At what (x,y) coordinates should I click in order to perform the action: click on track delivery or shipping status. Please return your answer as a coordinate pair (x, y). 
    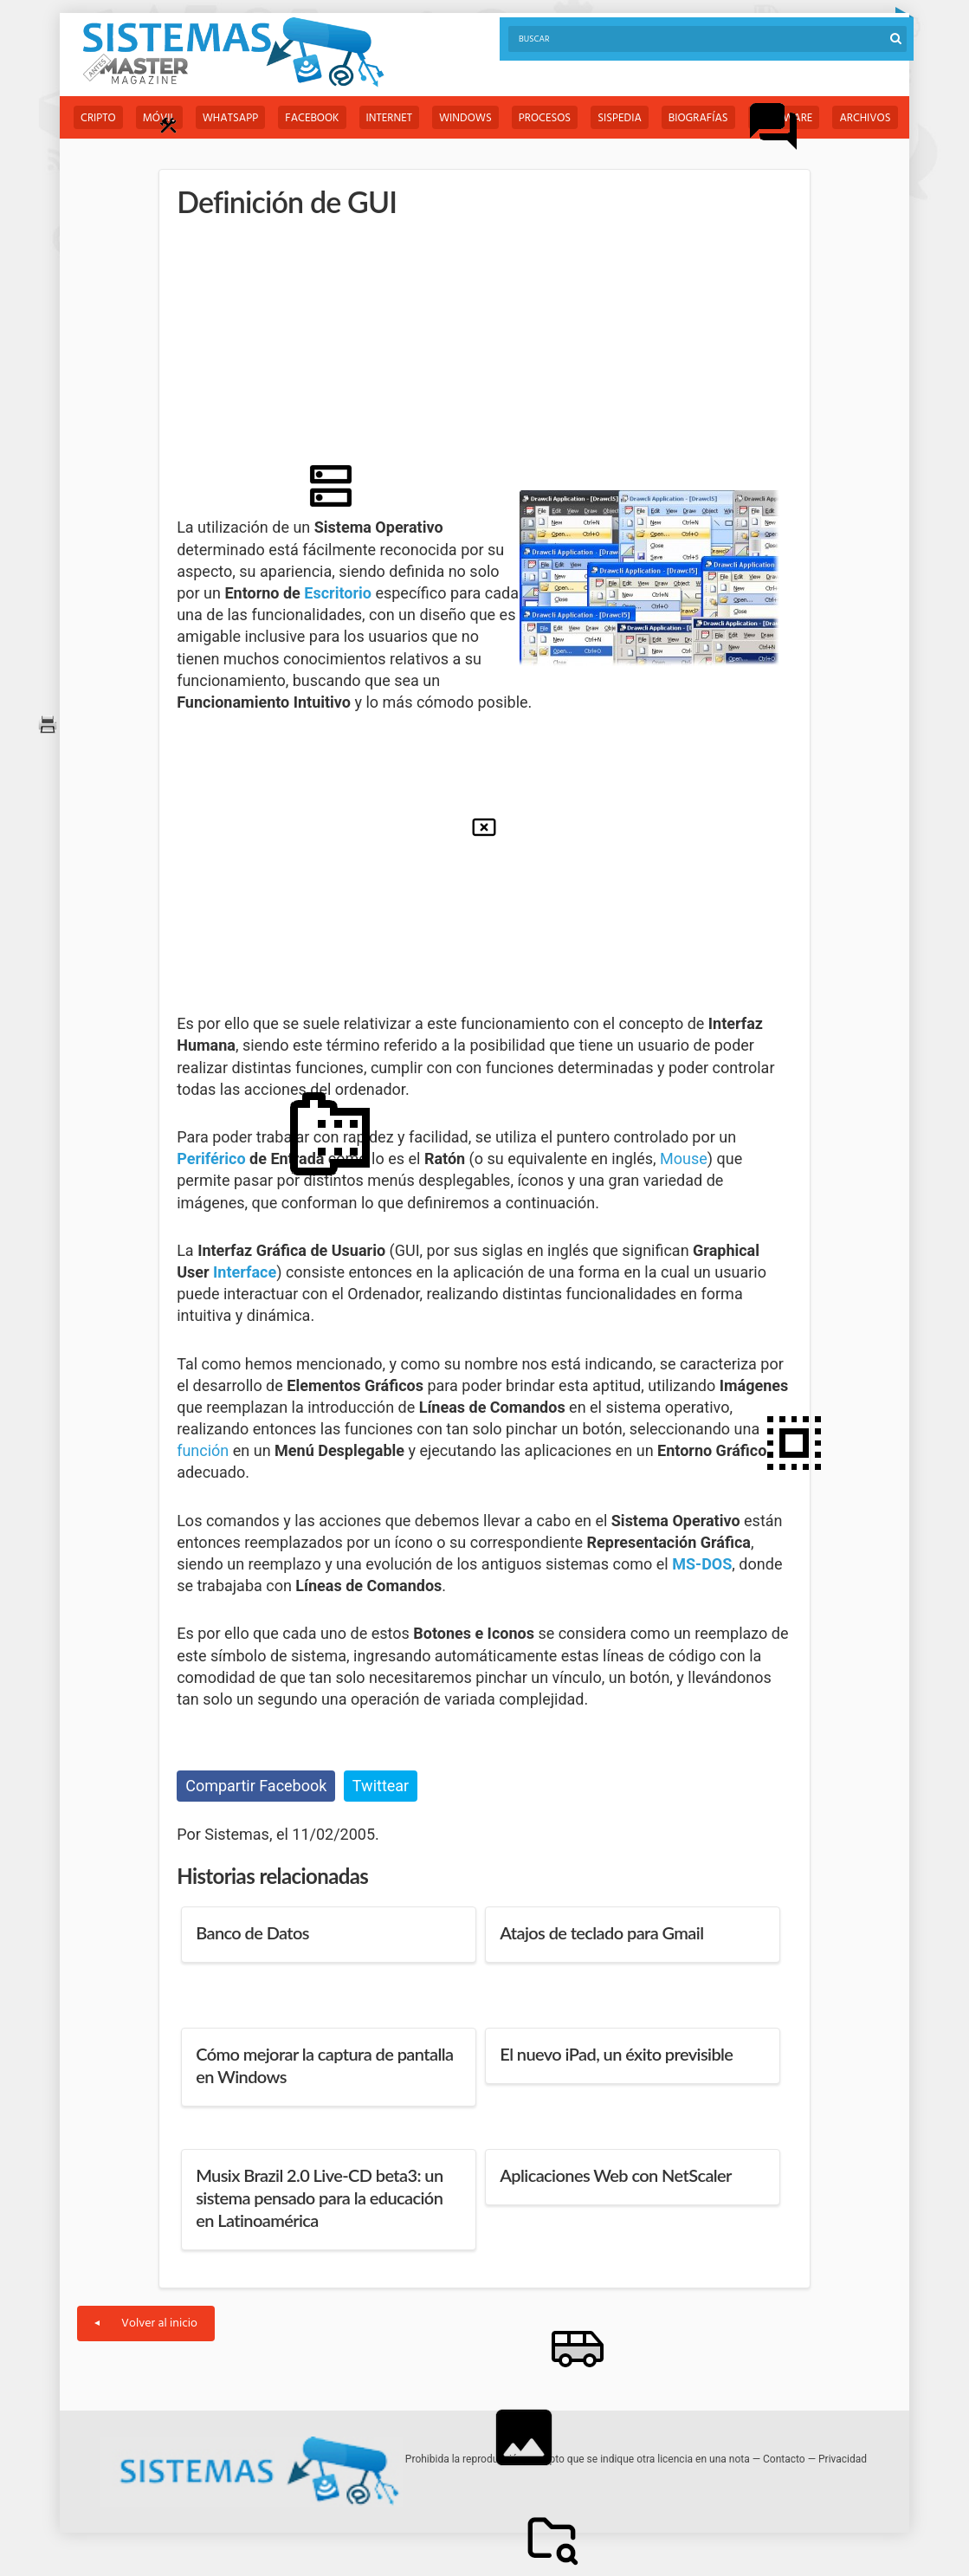
    Looking at the image, I should click on (576, 2348).